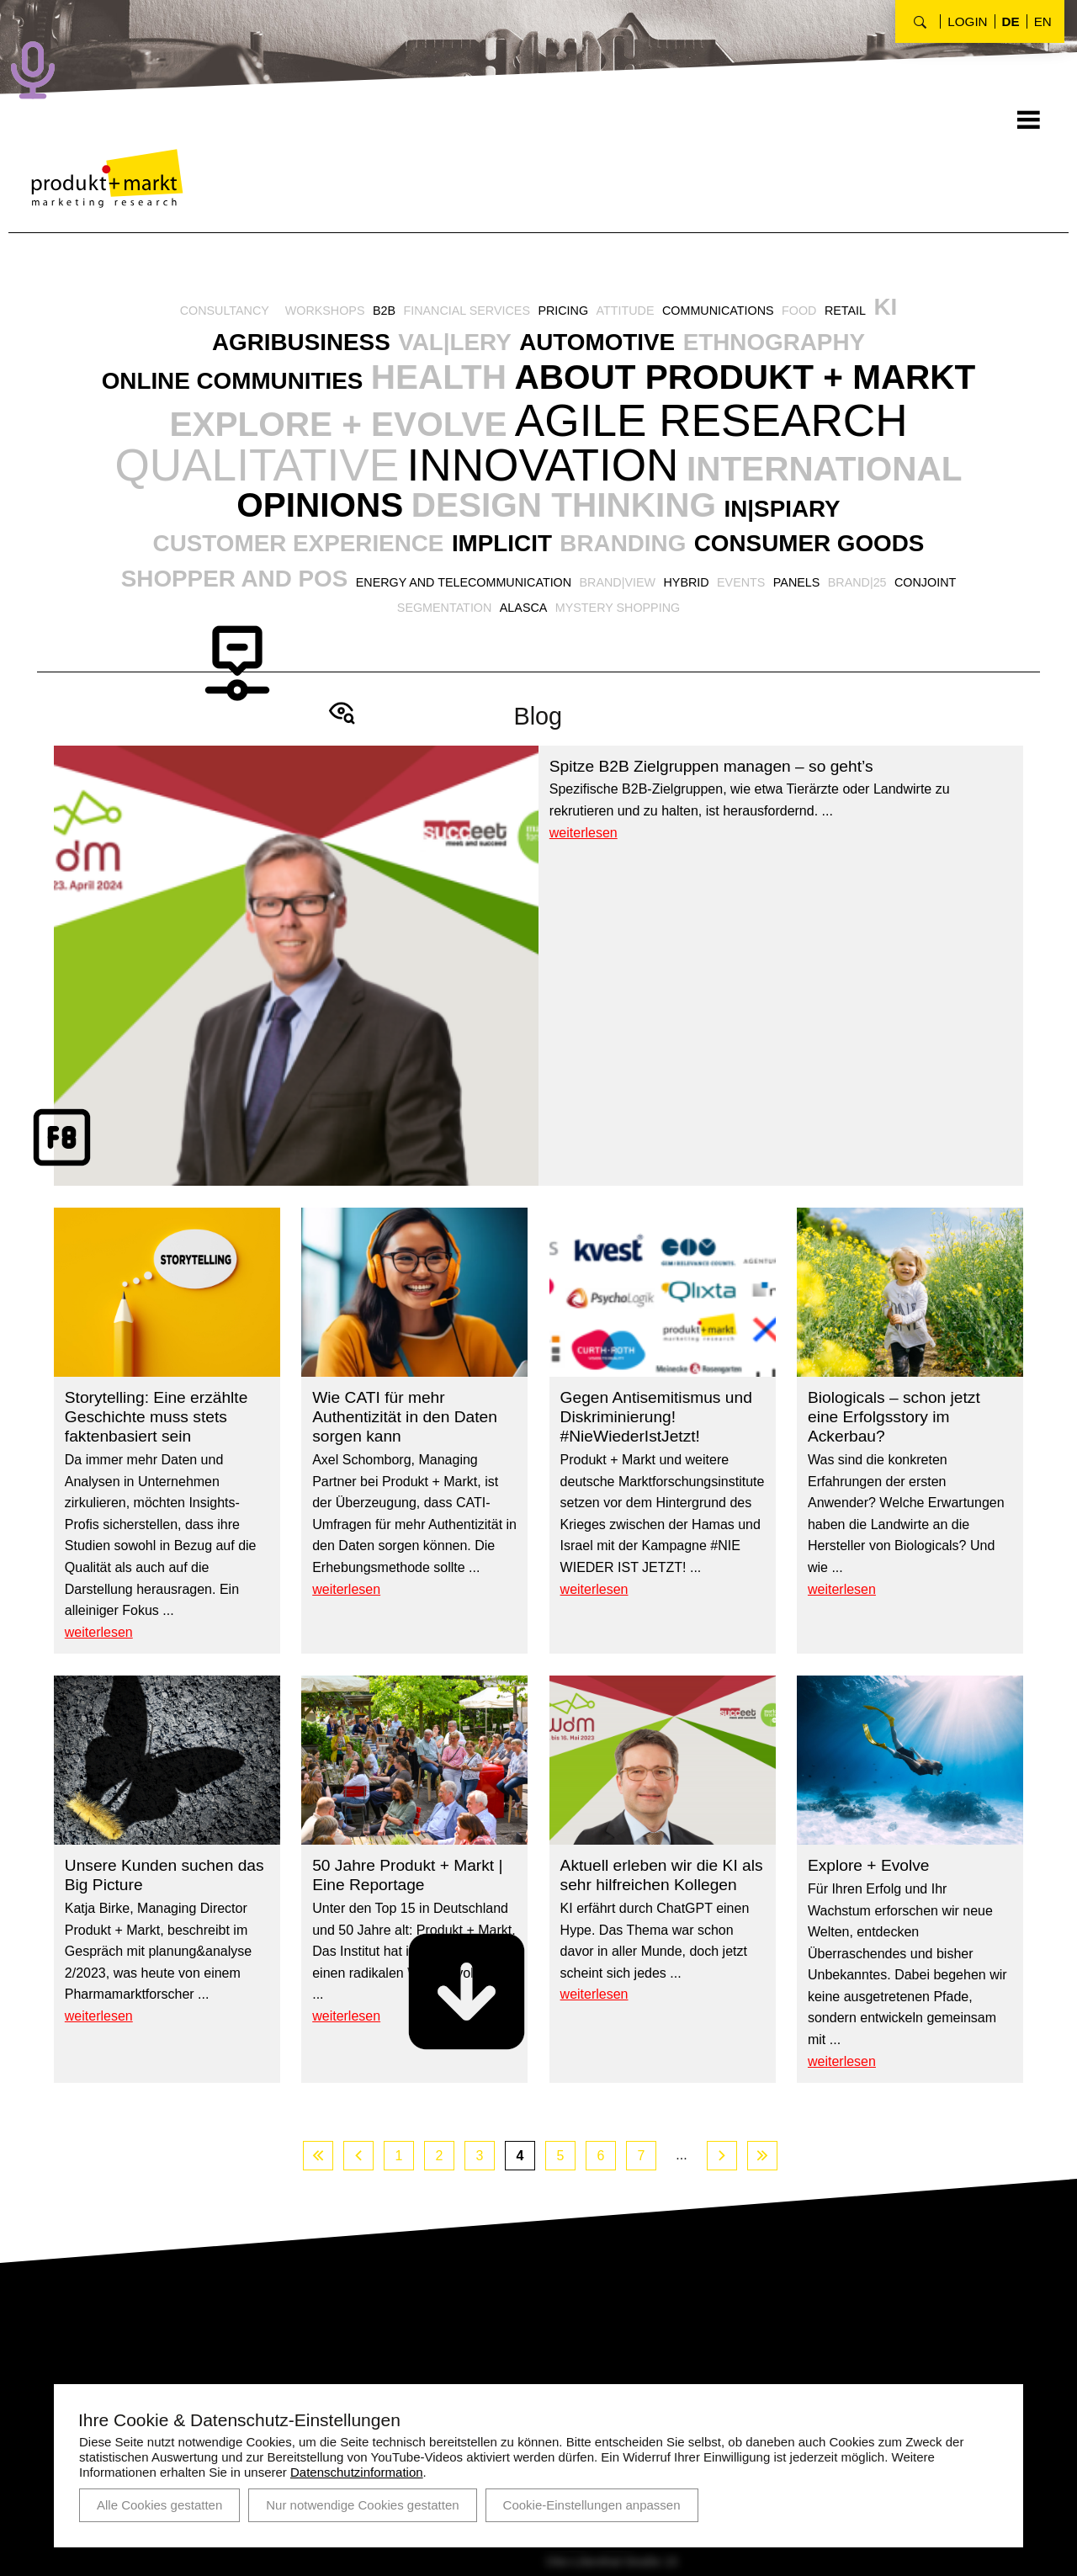 The image size is (1077, 2576). What do you see at coordinates (466, 1991) in the screenshot?
I see `download file or content` at bounding box center [466, 1991].